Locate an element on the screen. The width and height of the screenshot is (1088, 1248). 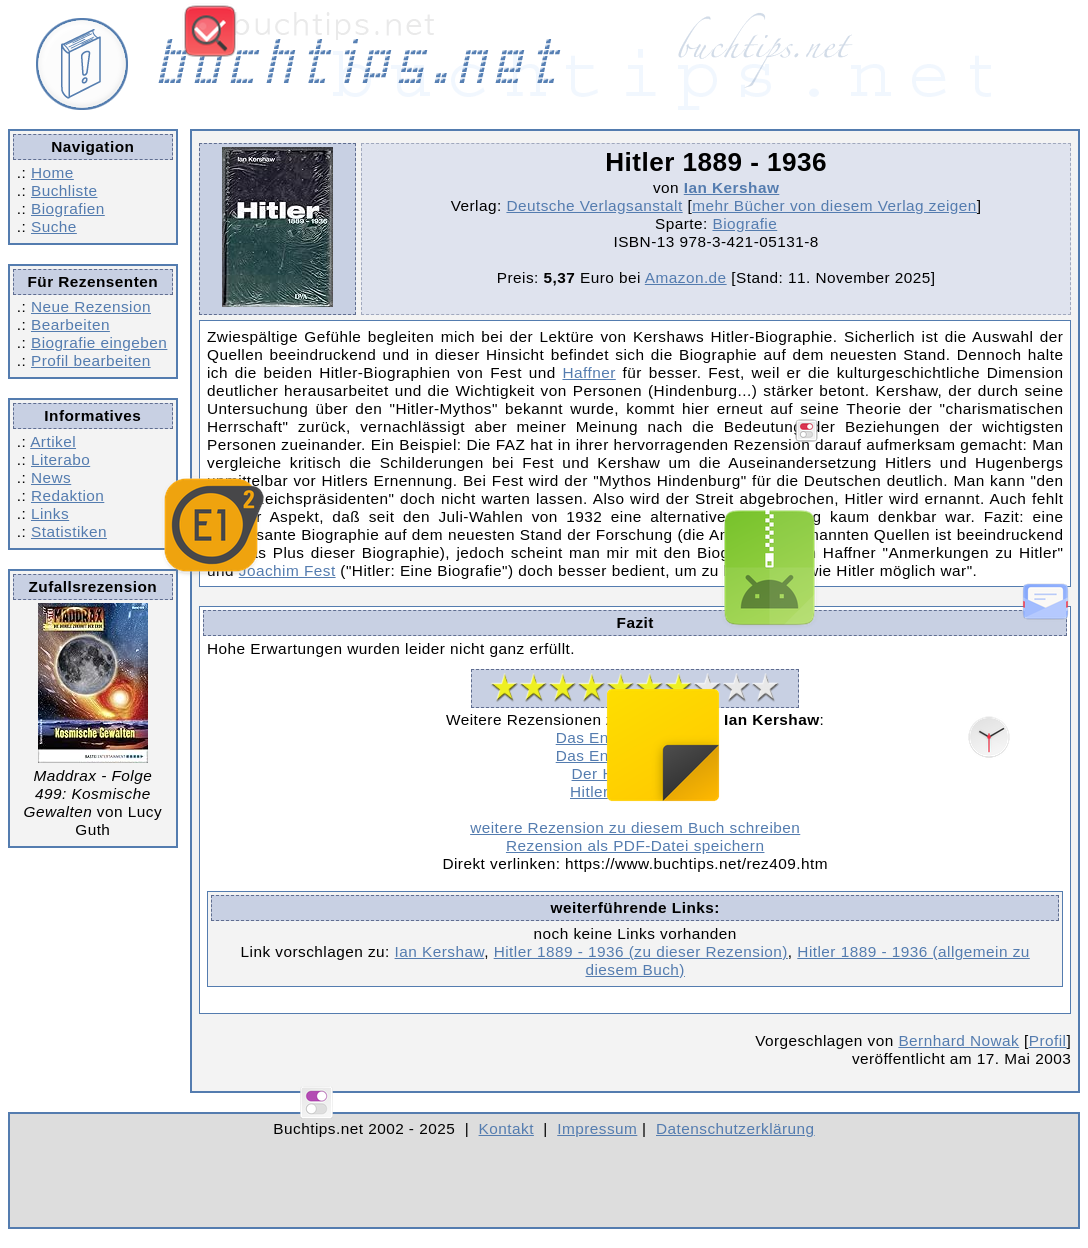
open dconf editor to modify system settings is located at coordinates (210, 31).